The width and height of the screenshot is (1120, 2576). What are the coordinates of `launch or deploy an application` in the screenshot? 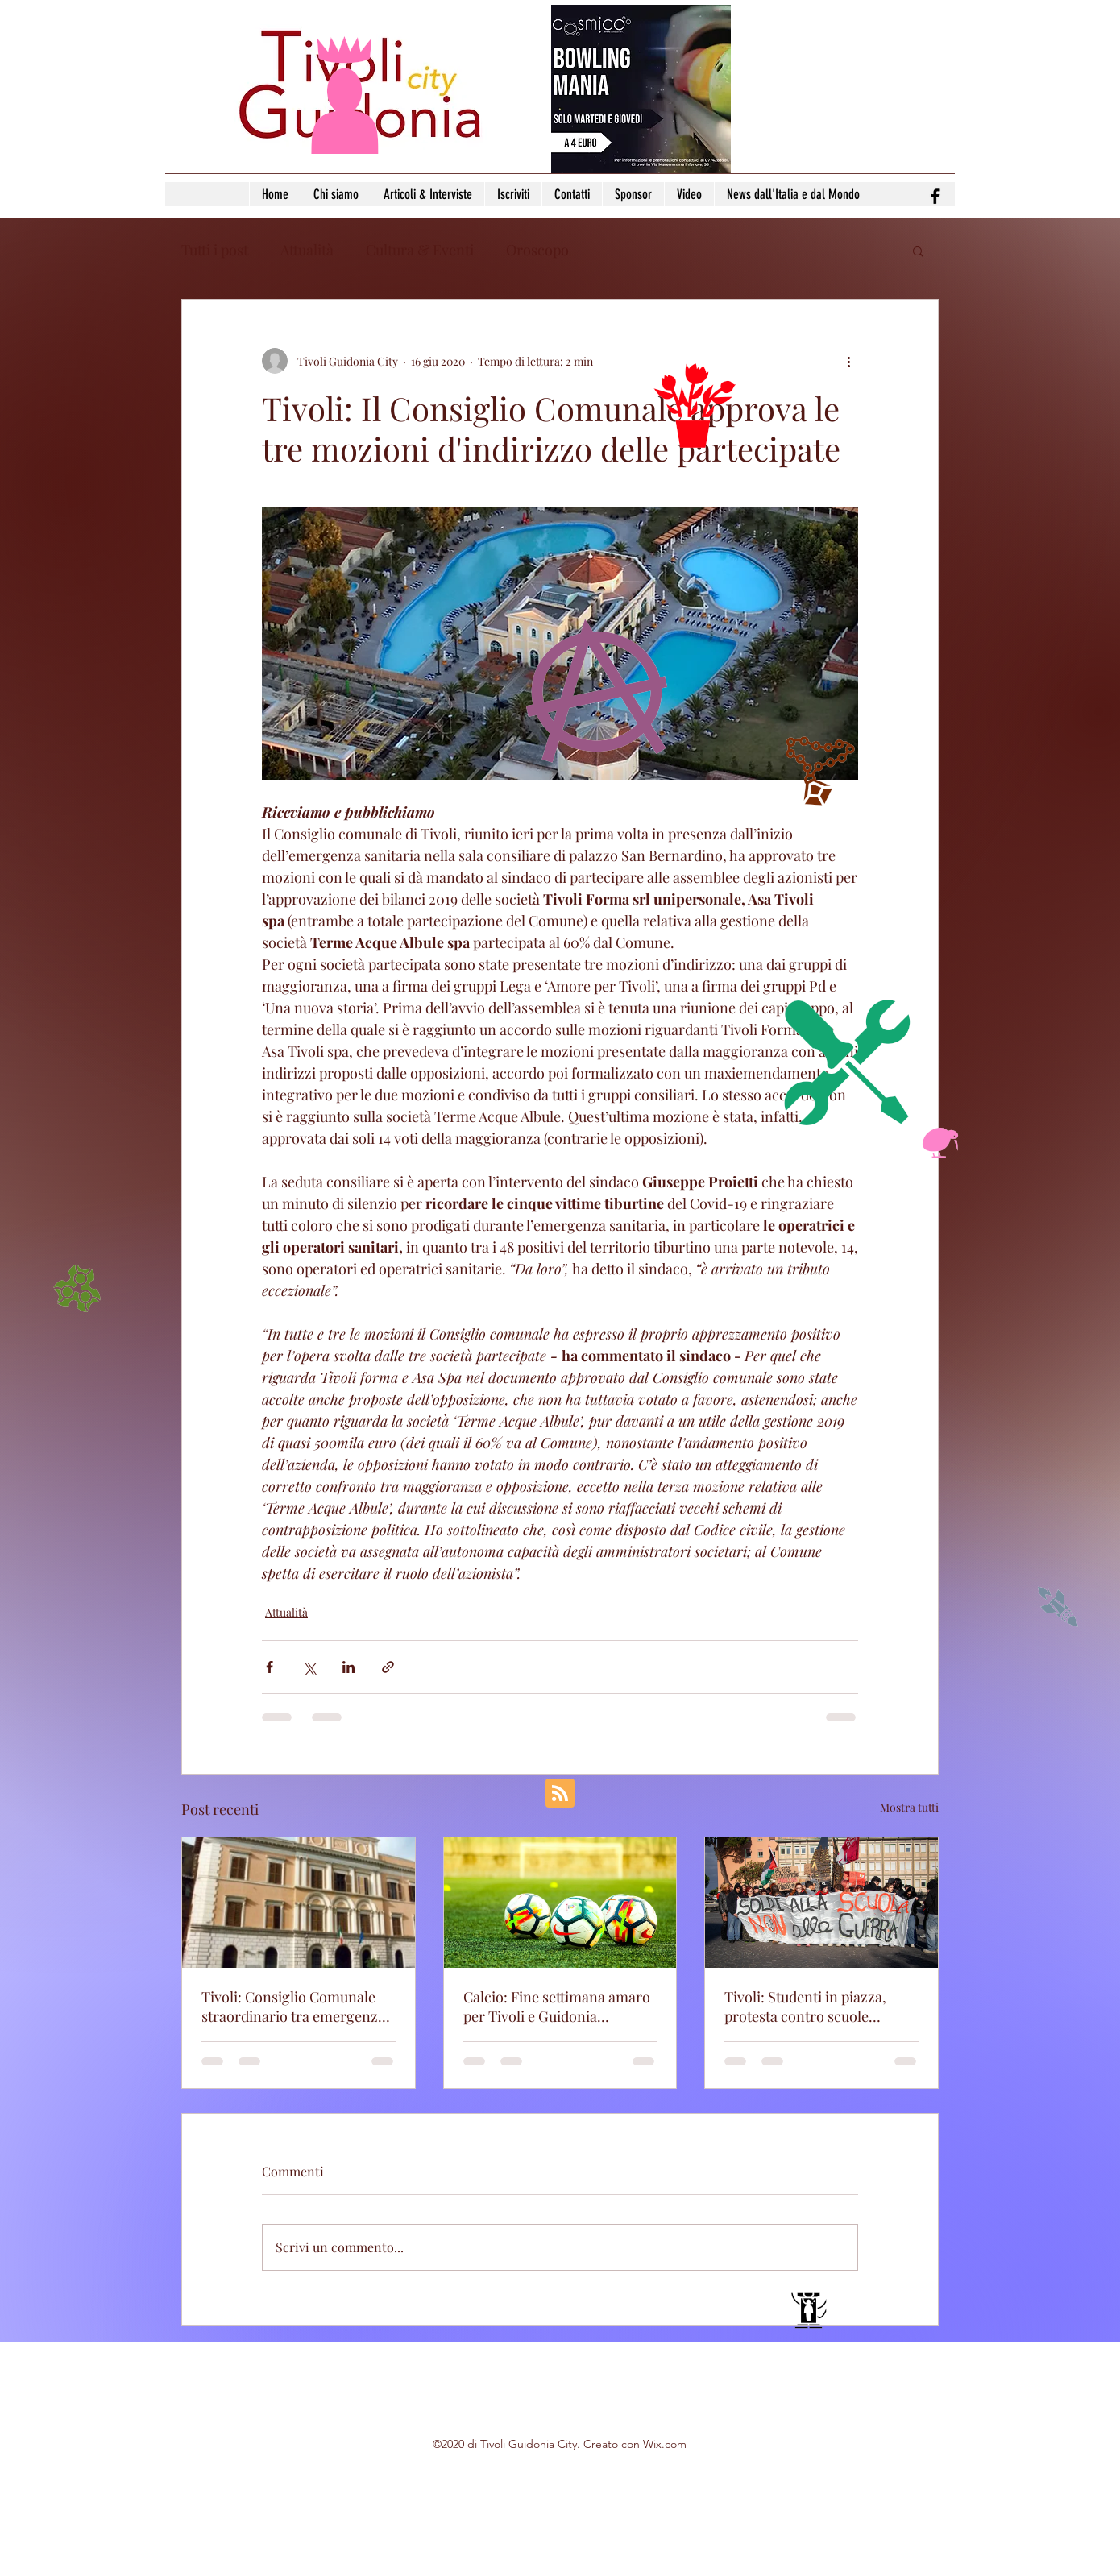 It's located at (1058, 1606).